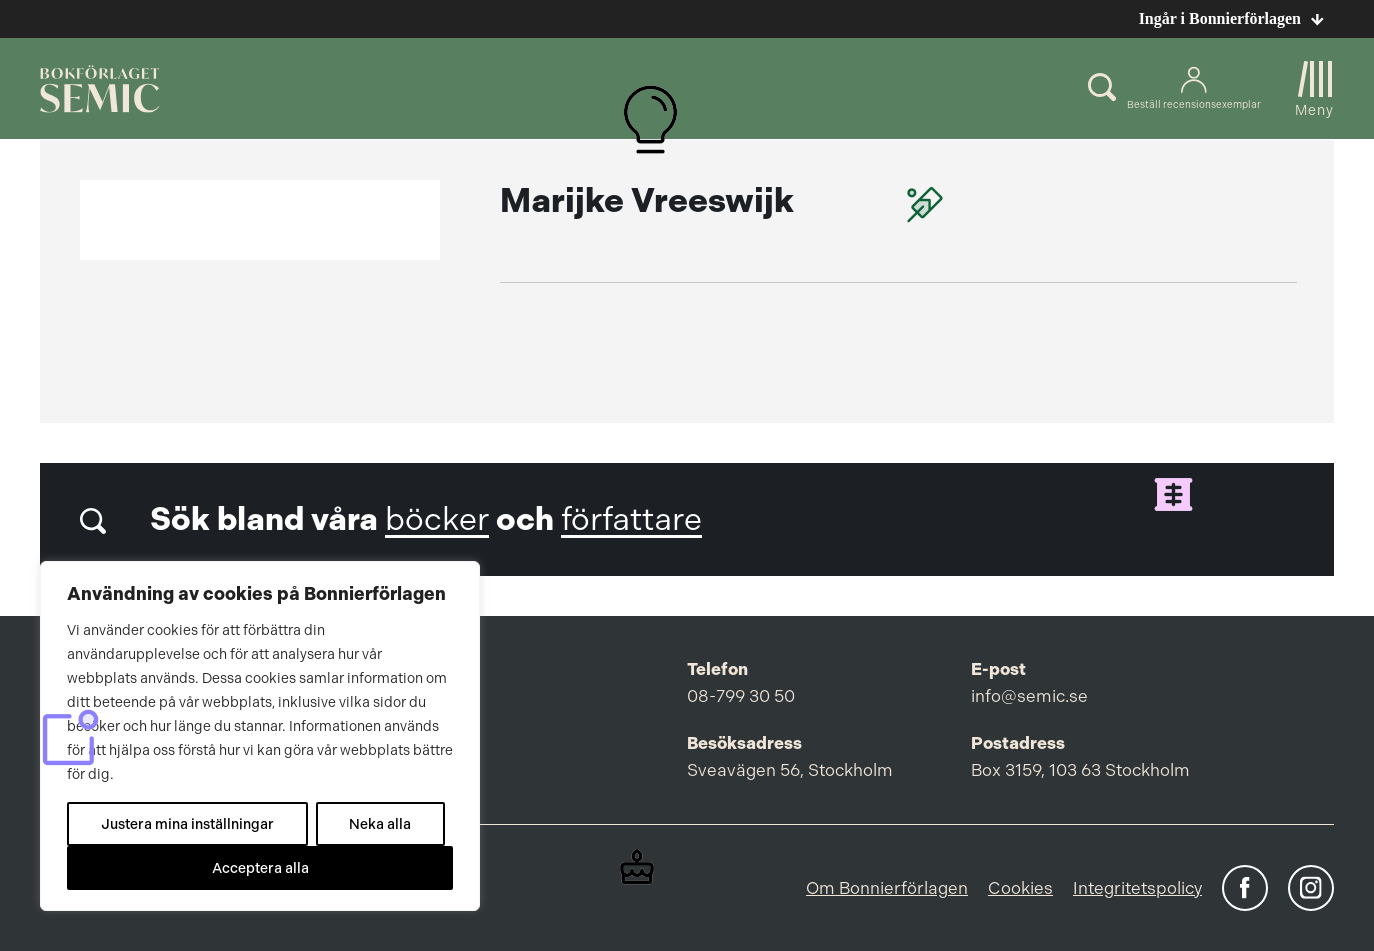  I want to click on access cricket sports content or scores, so click(923, 204).